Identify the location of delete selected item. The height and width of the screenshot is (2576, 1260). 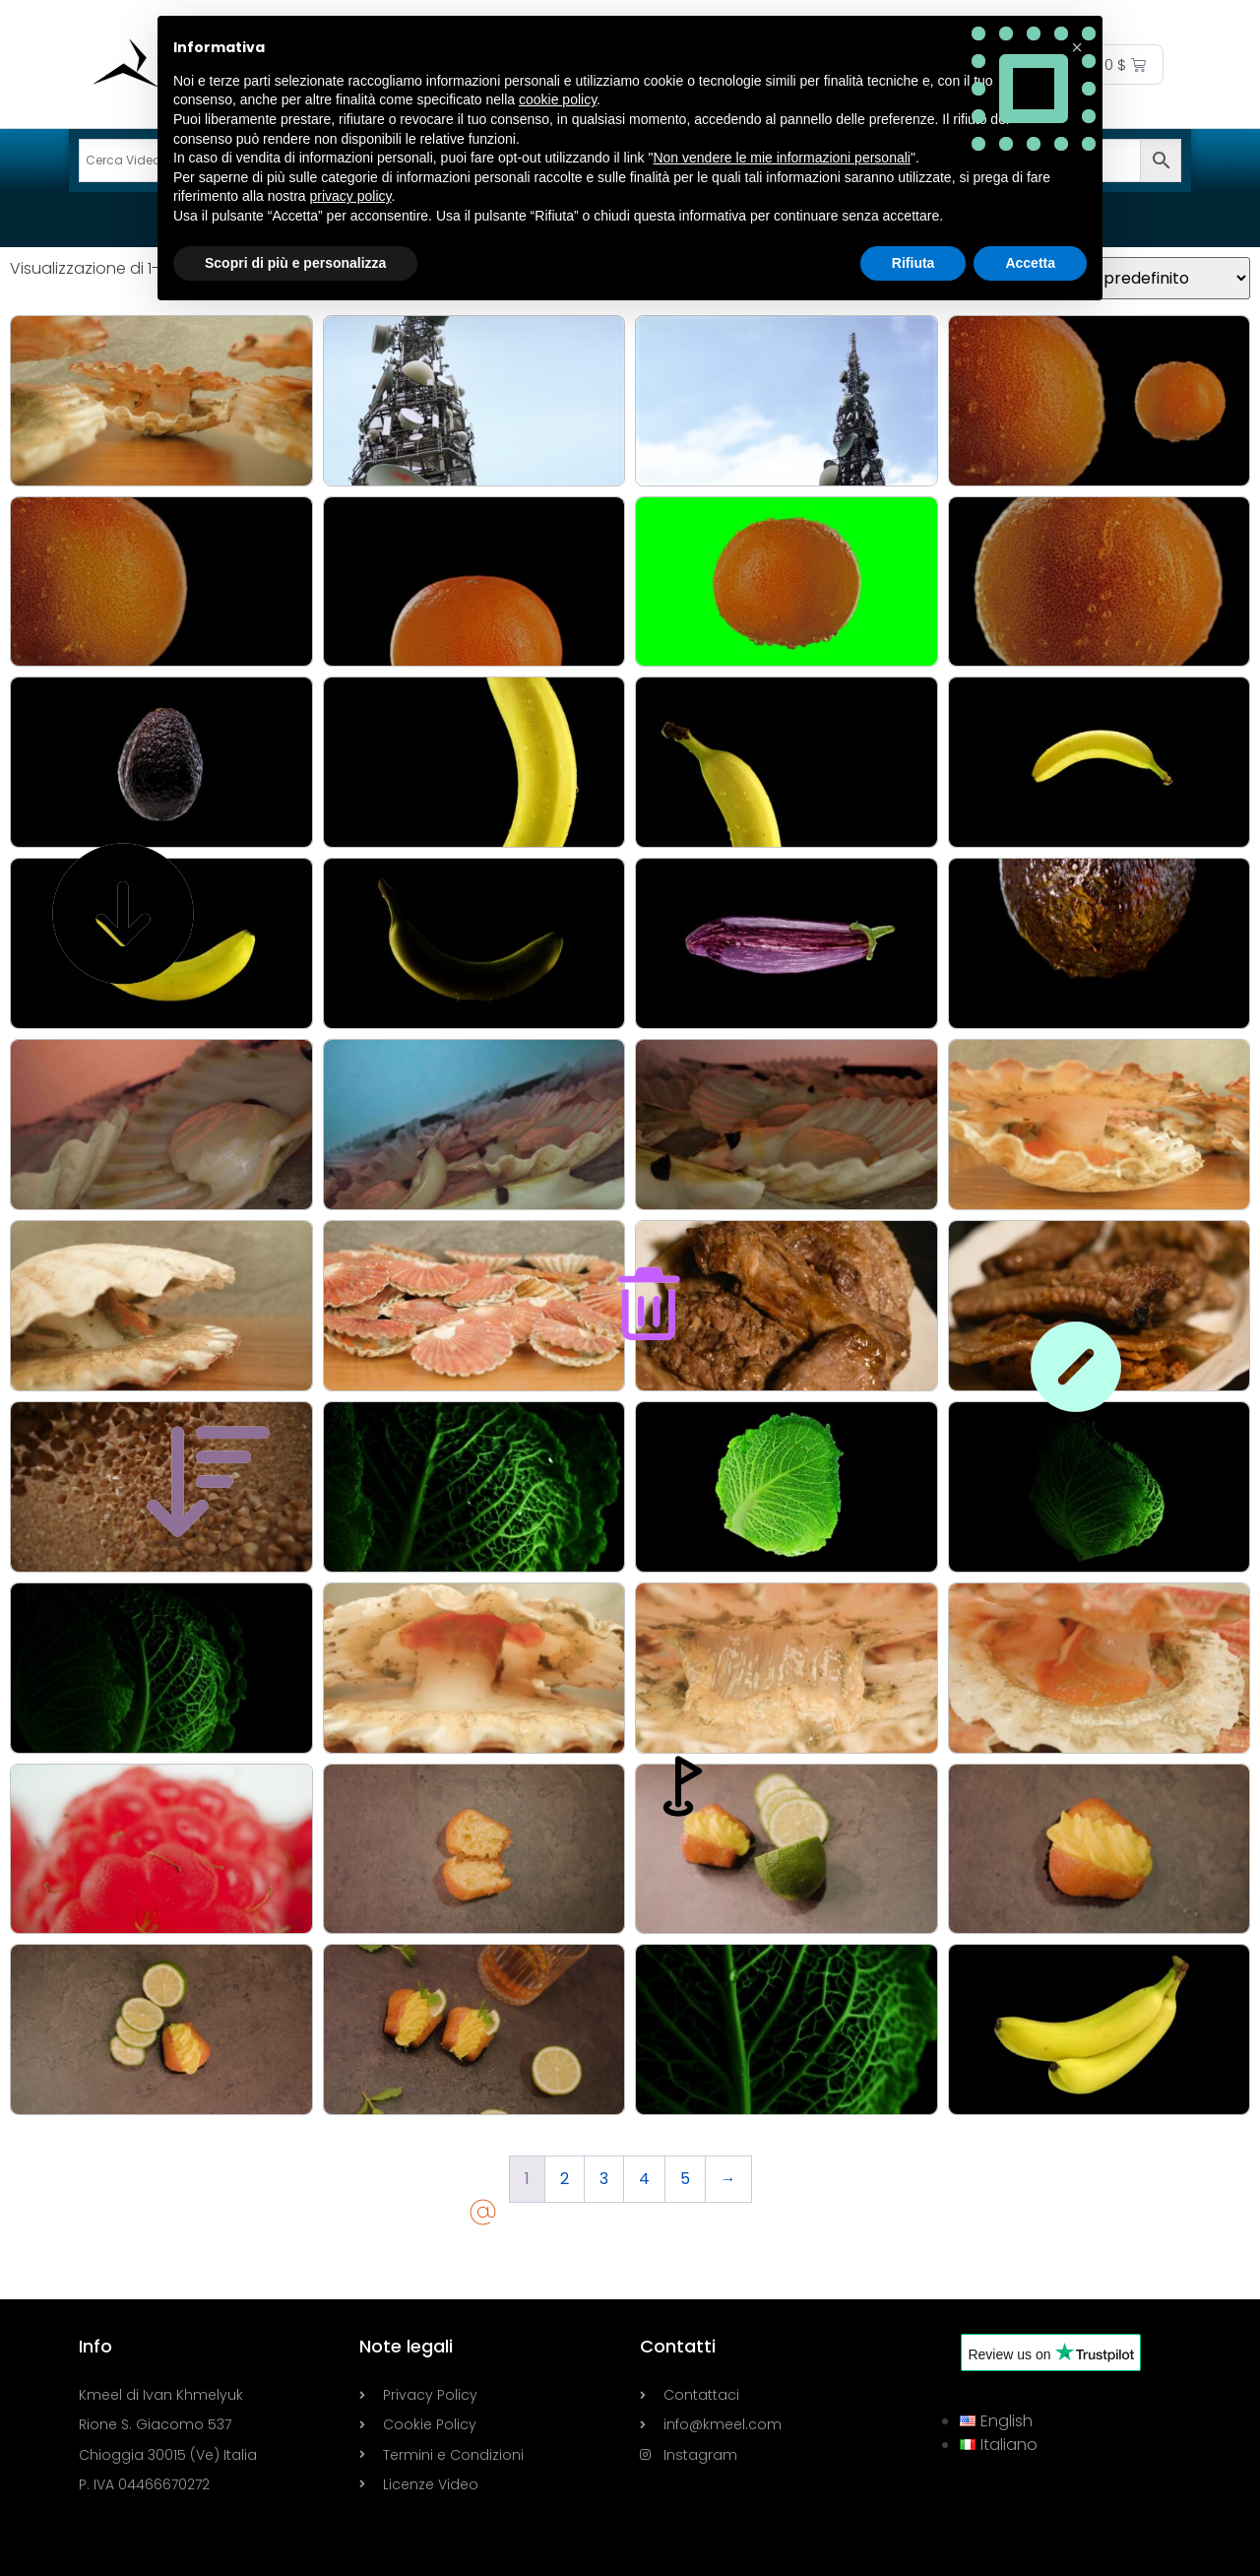
(649, 1305).